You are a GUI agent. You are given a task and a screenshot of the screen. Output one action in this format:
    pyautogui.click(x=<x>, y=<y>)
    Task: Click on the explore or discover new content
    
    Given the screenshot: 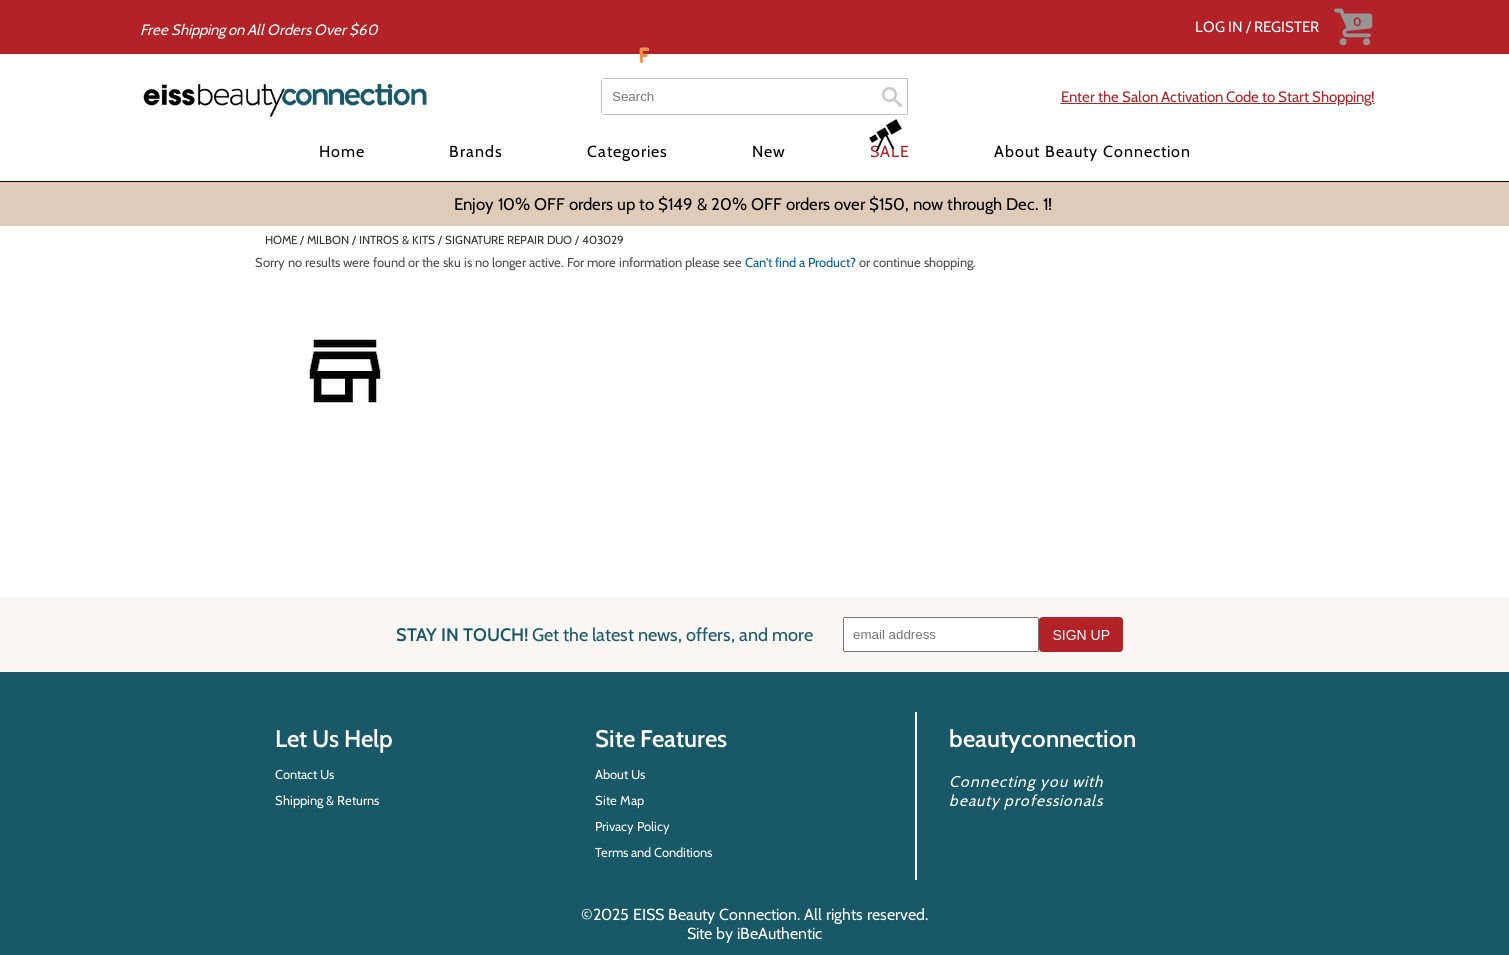 What is the action you would take?
    pyautogui.click(x=885, y=135)
    